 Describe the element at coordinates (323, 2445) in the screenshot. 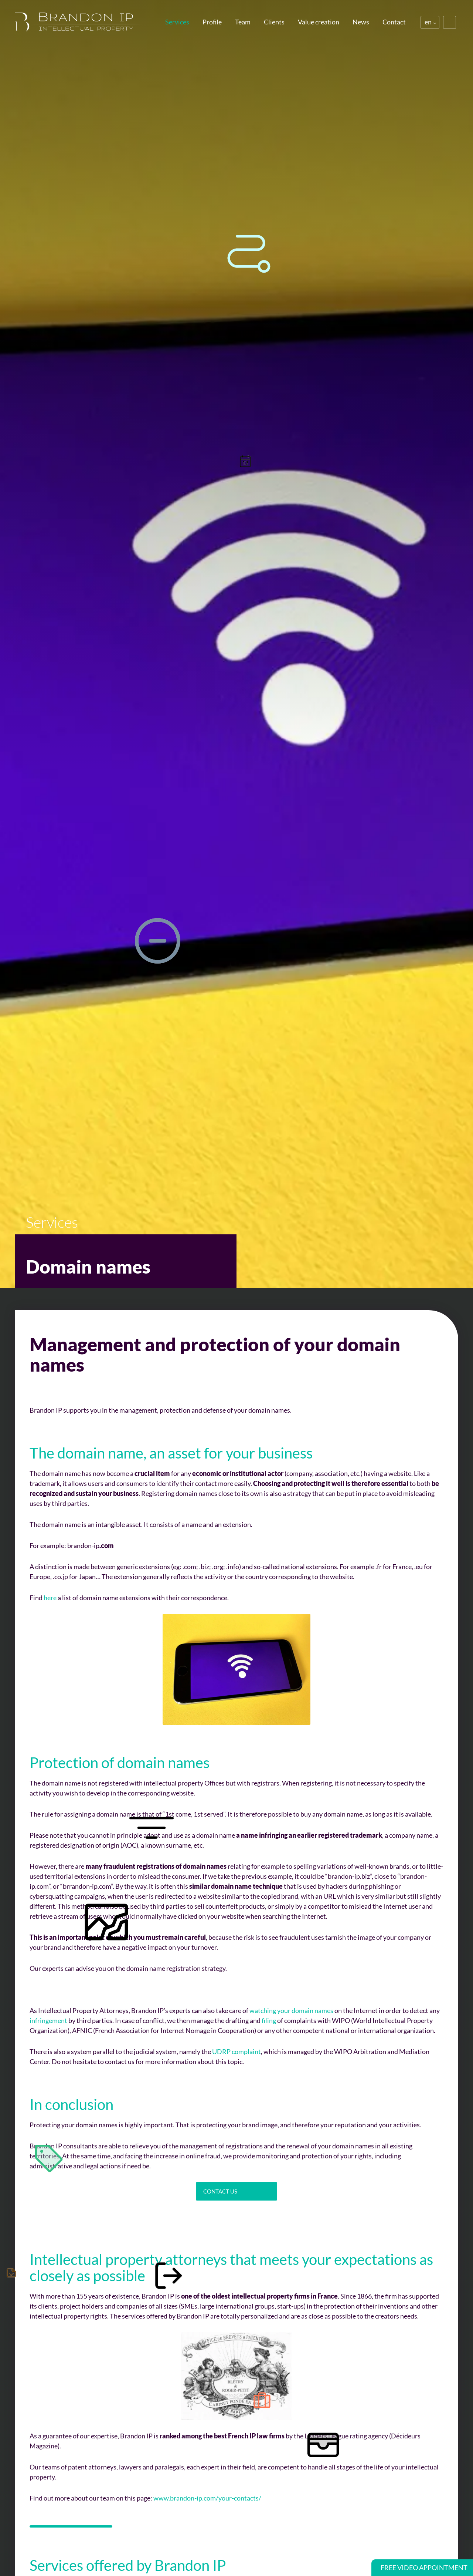

I see `access your wallet or saved payment methods` at that location.